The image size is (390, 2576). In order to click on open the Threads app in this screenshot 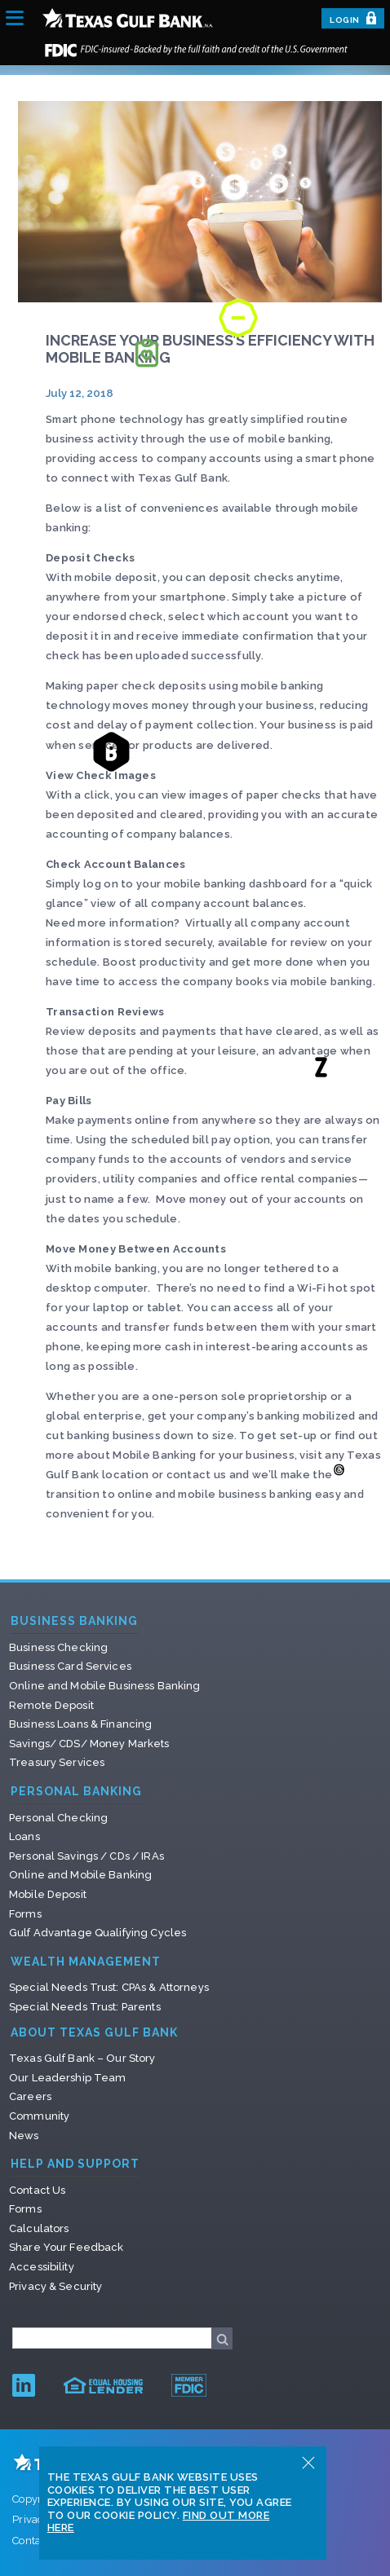, I will do `click(339, 1469)`.